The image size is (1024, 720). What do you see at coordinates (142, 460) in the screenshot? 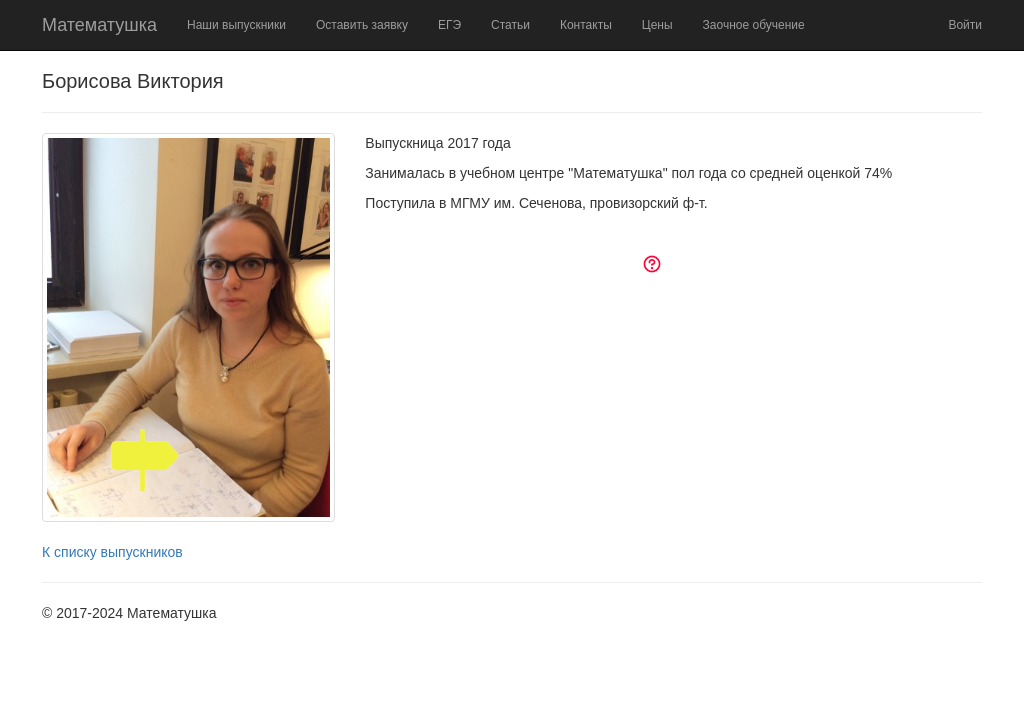
I see `navigate to directions or wayfinding` at bounding box center [142, 460].